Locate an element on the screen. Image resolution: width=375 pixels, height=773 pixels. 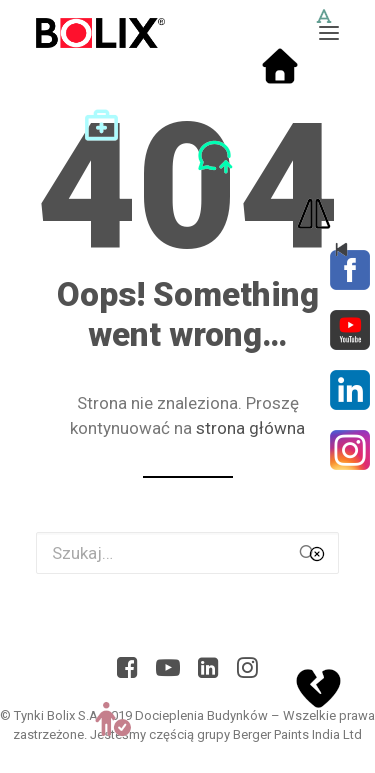
close or dismiss a dialog is located at coordinates (317, 554).